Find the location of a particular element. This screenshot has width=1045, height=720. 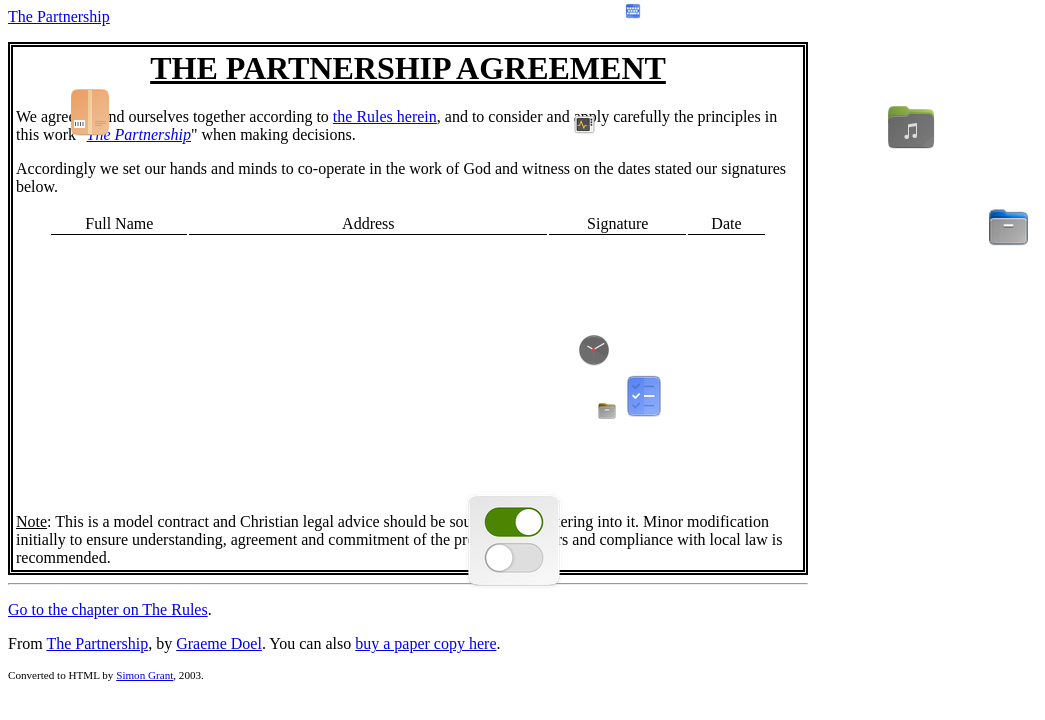

open the nautilus file manager is located at coordinates (1008, 226).